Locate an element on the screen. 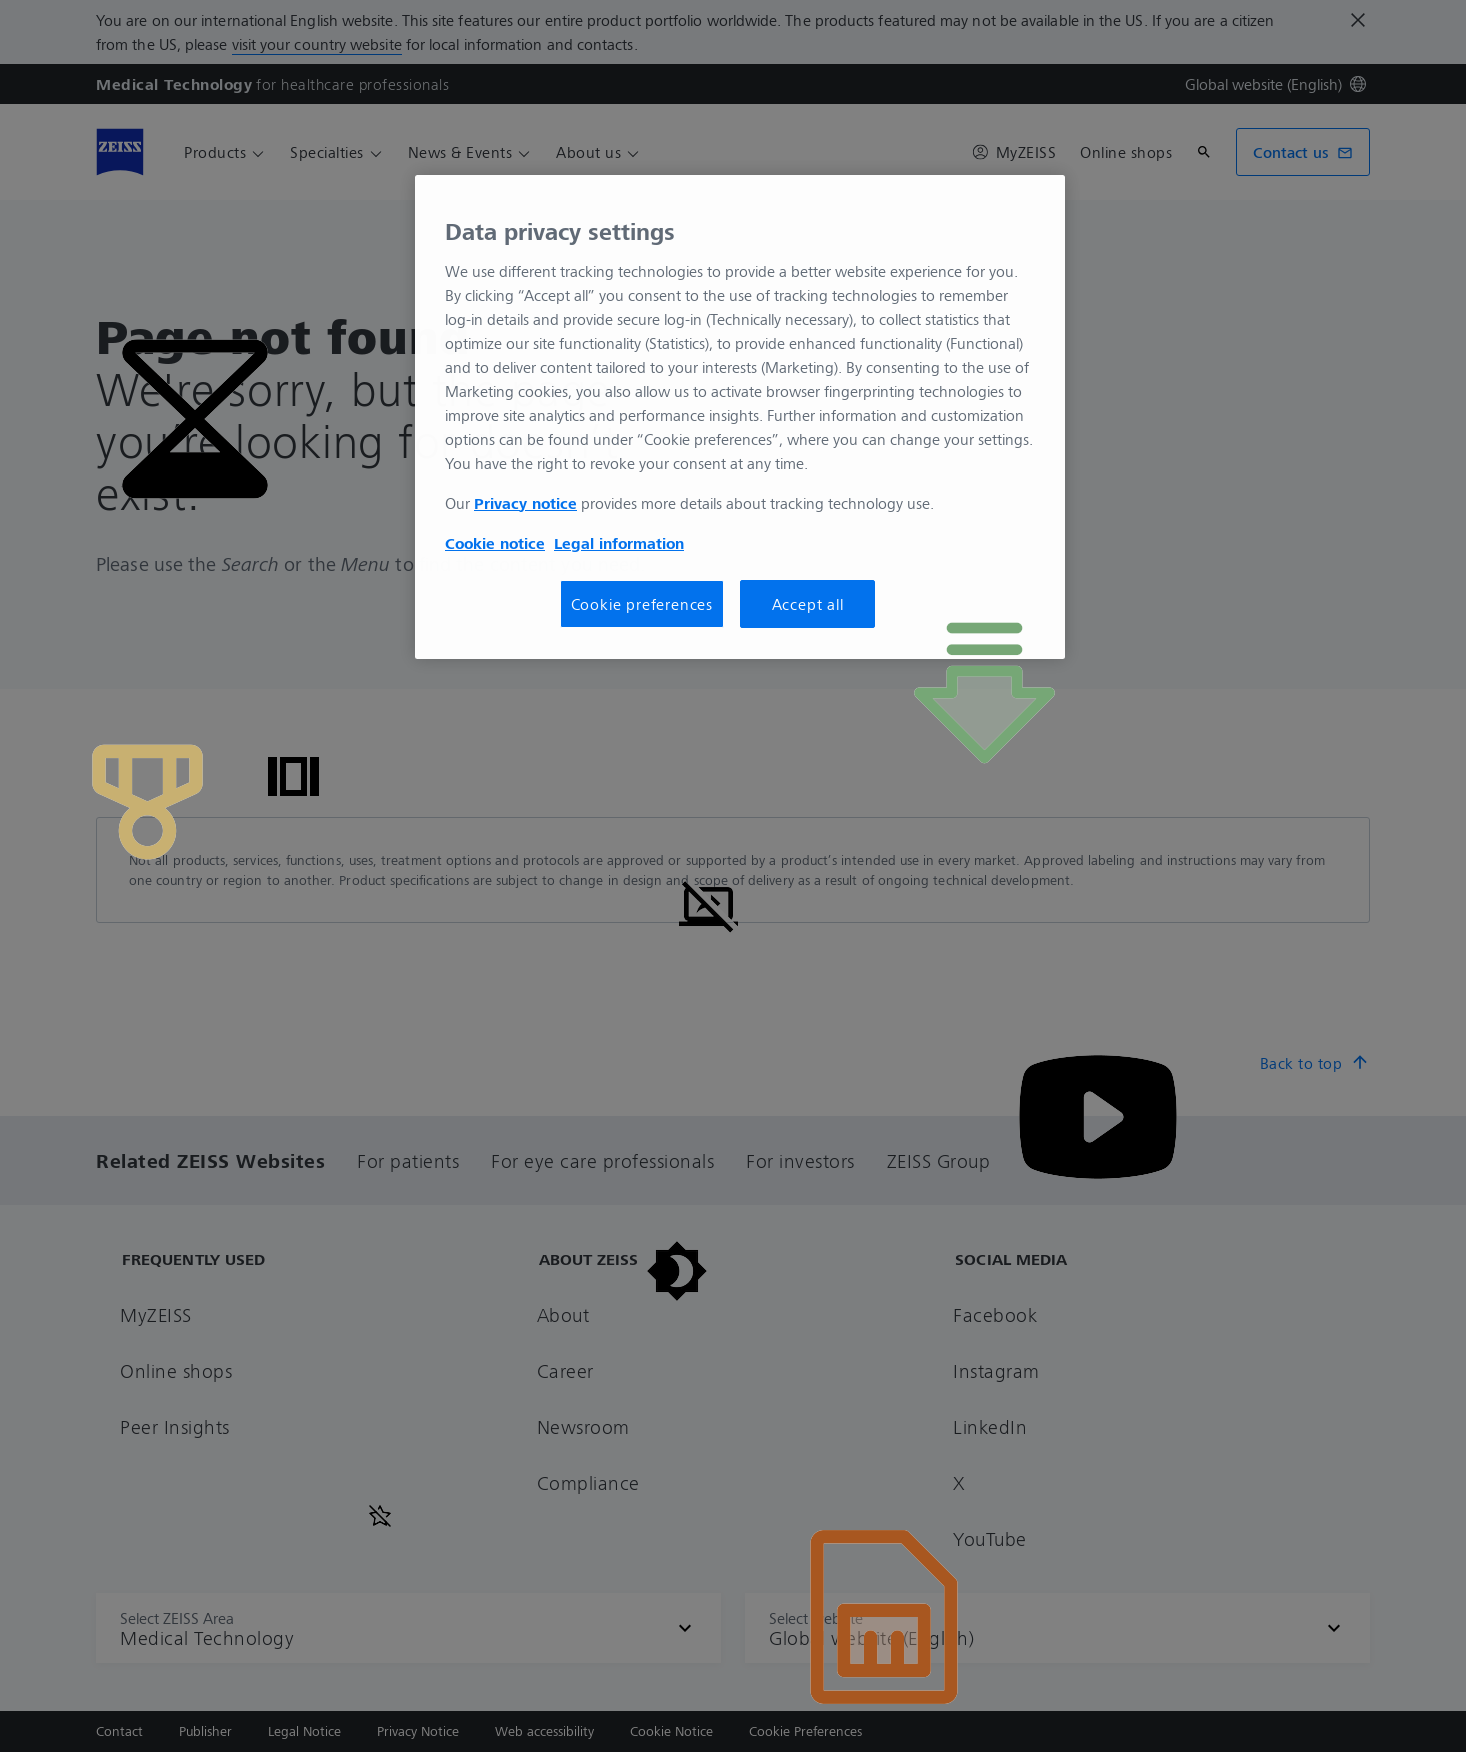 The image size is (1466, 1752). toggle dark mode or night theme is located at coordinates (677, 1271).